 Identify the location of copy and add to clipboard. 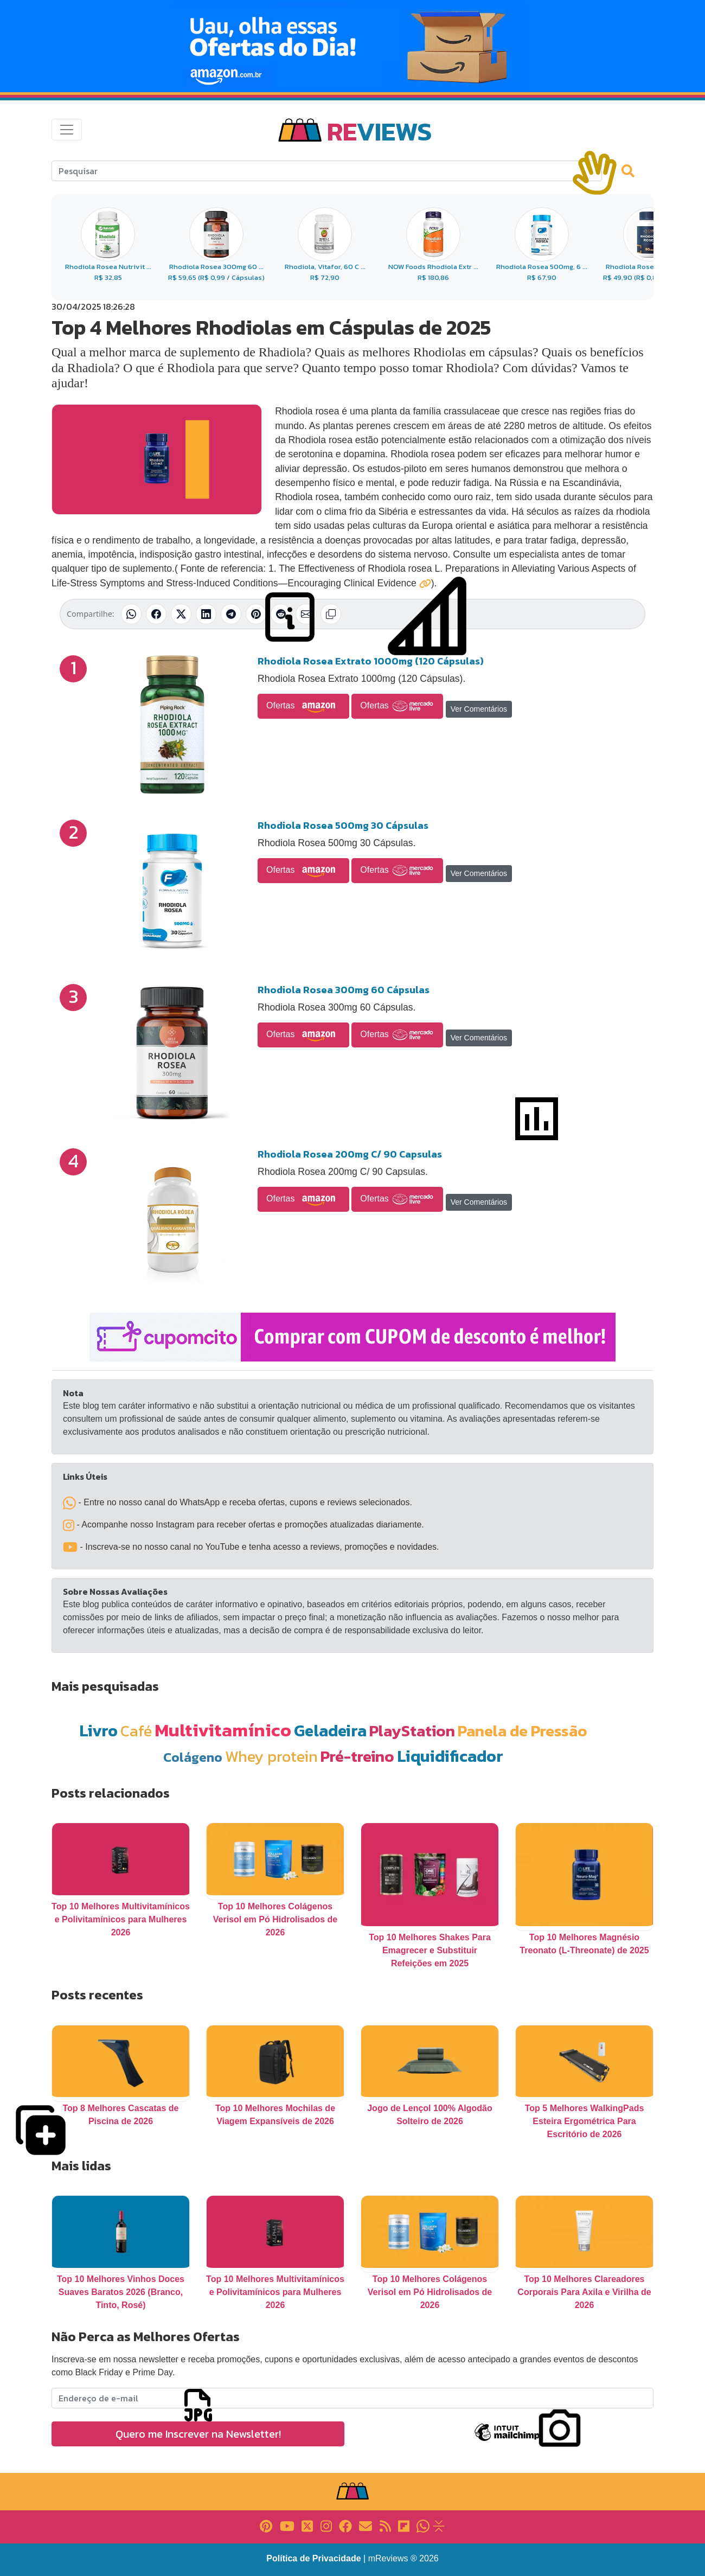
(41, 2130).